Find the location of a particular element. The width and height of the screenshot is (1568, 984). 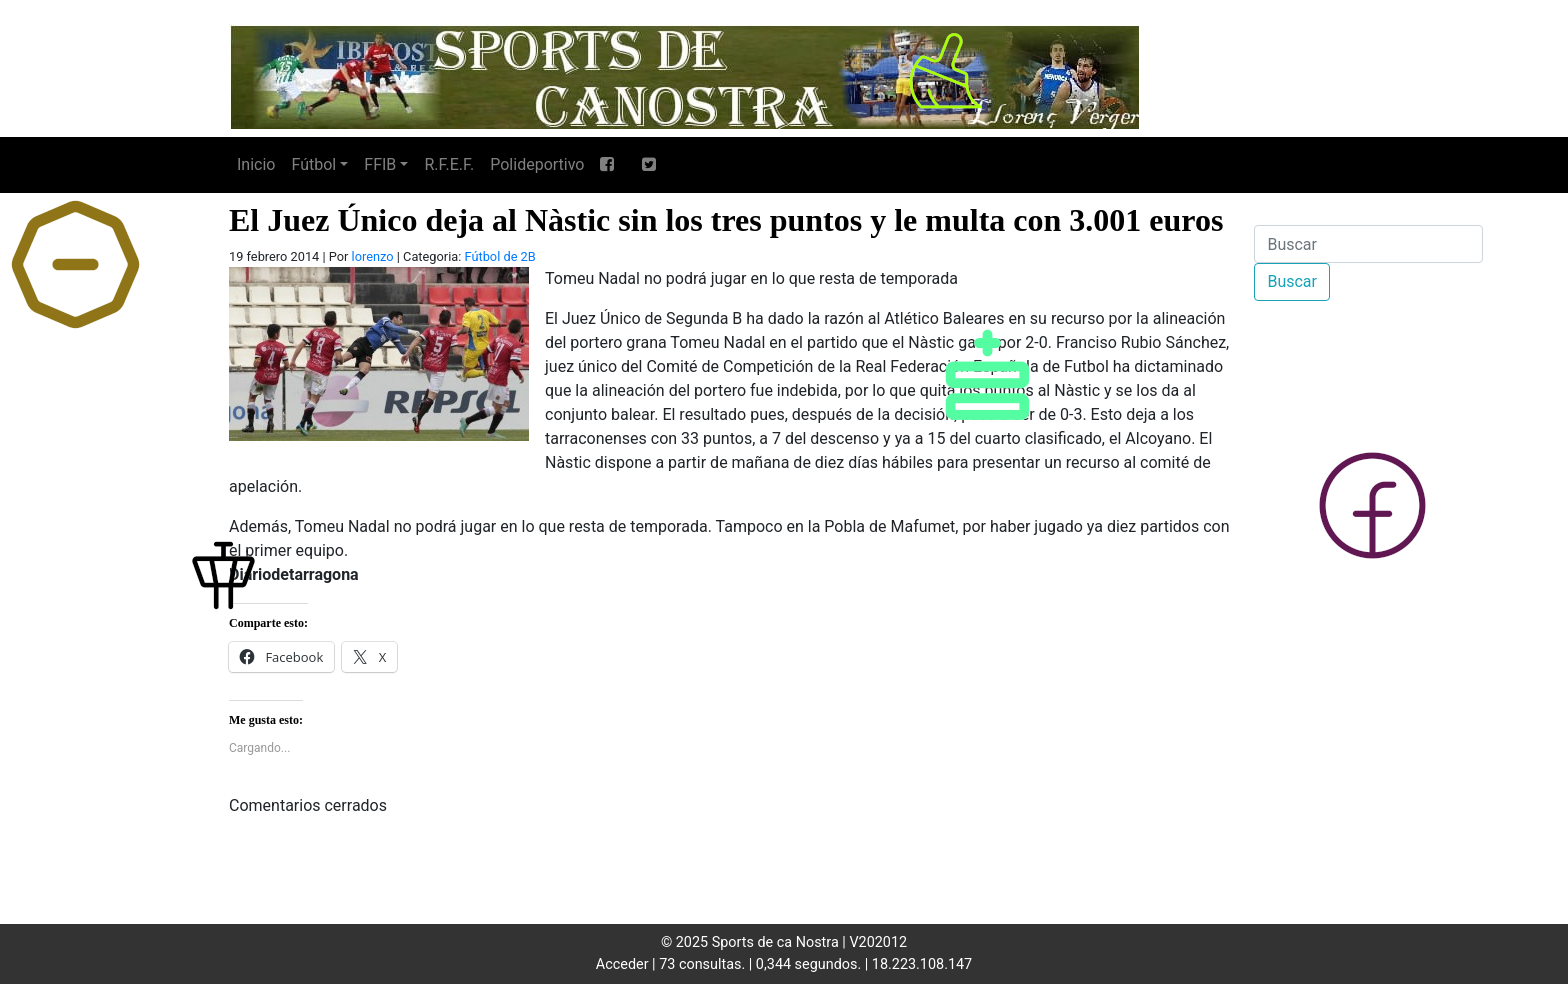

add a new row above is located at coordinates (987, 381).